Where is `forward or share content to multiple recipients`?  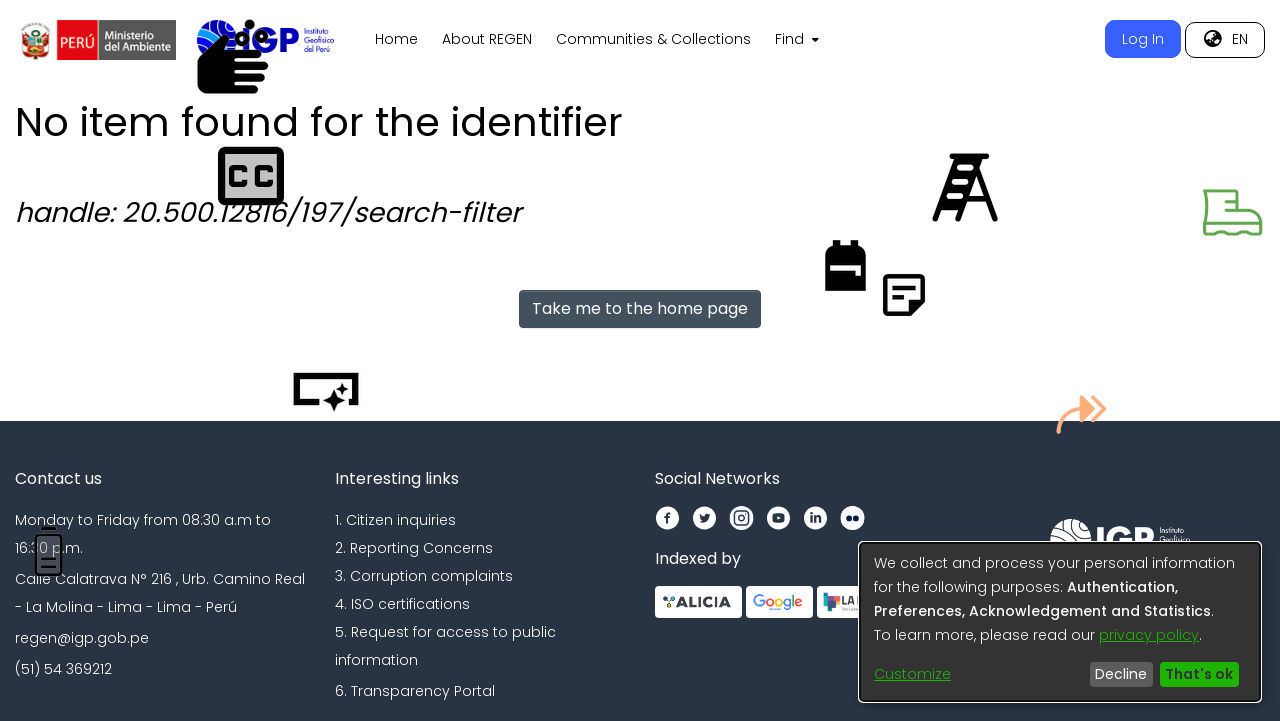
forward or share content to multiple recipients is located at coordinates (1081, 414).